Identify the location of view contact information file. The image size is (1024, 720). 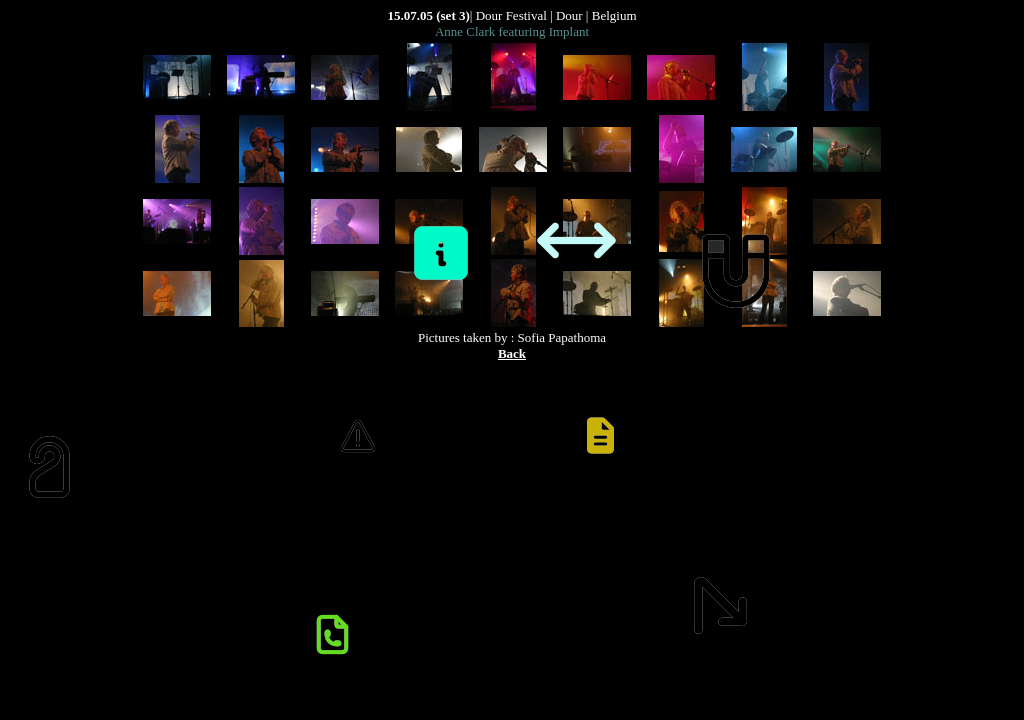
(332, 634).